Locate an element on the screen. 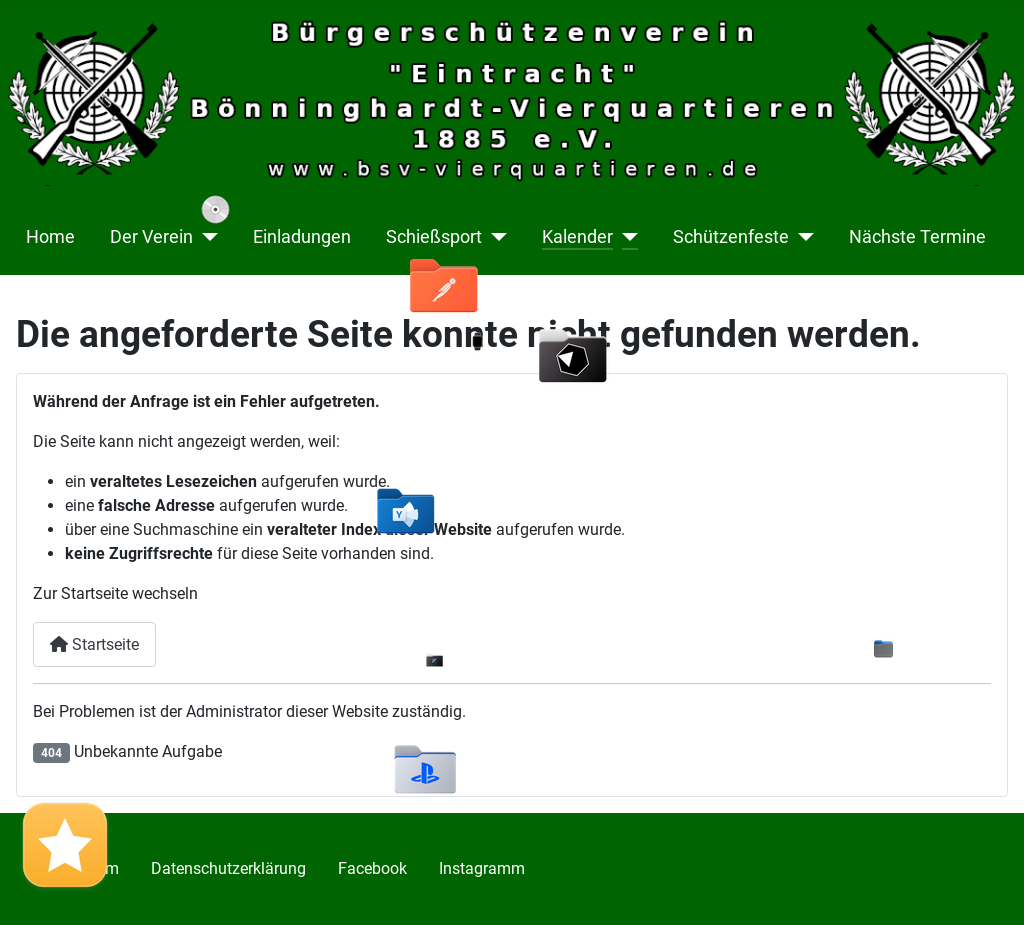  folder containing Postman API development files is located at coordinates (443, 287).